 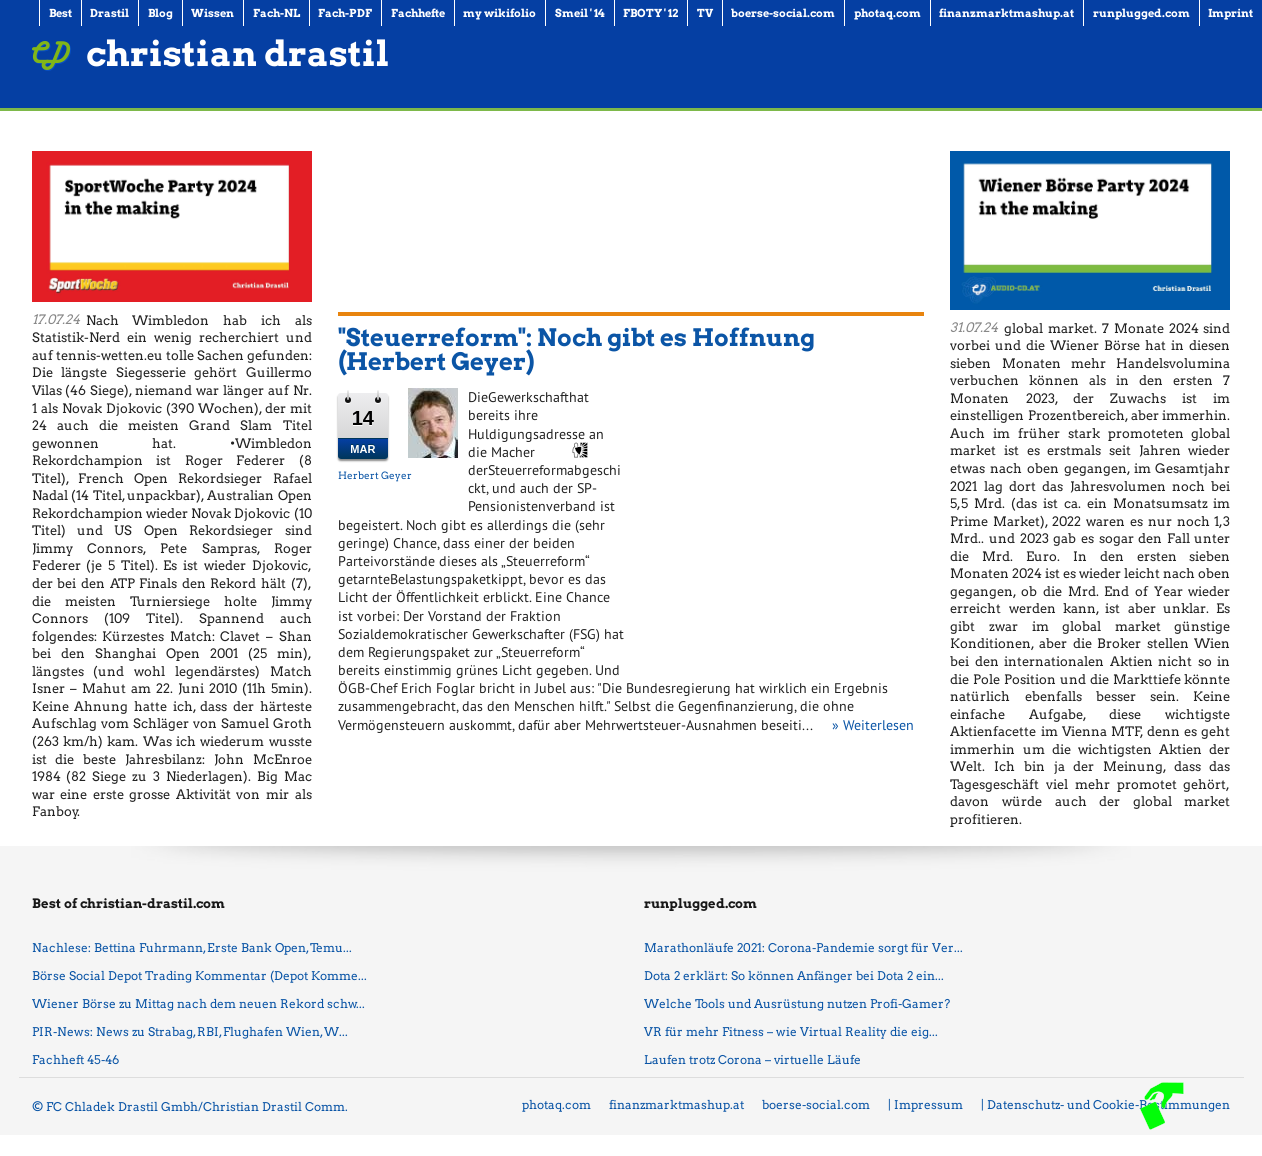 What do you see at coordinates (580, 450) in the screenshot?
I see `activate protective shield or barrier` at bounding box center [580, 450].